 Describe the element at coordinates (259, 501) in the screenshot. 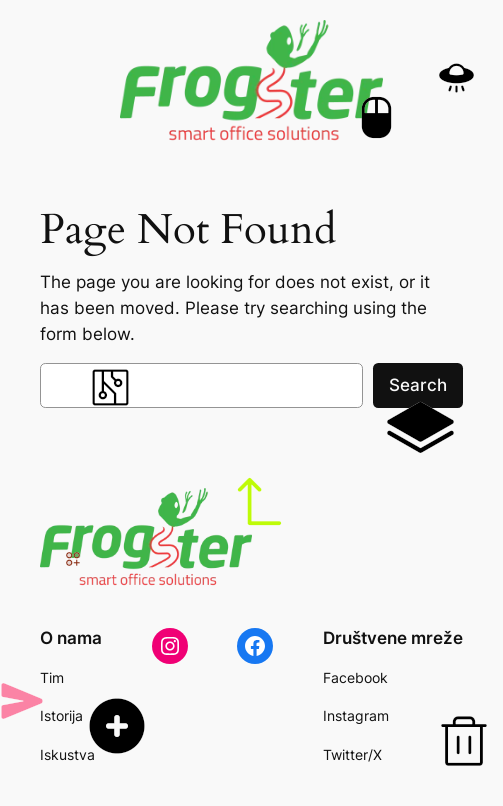

I see `go back and up to previous level` at that location.